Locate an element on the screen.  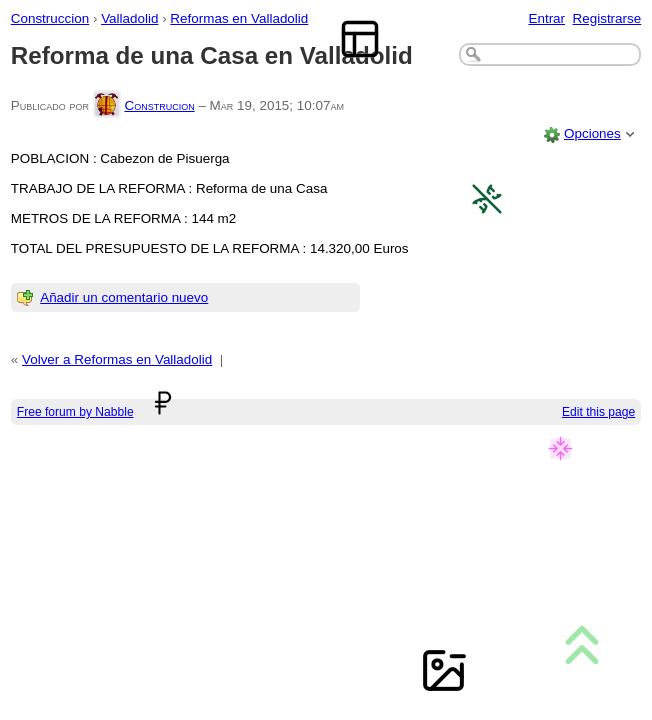
remove an image from the collection is located at coordinates (443, 670).